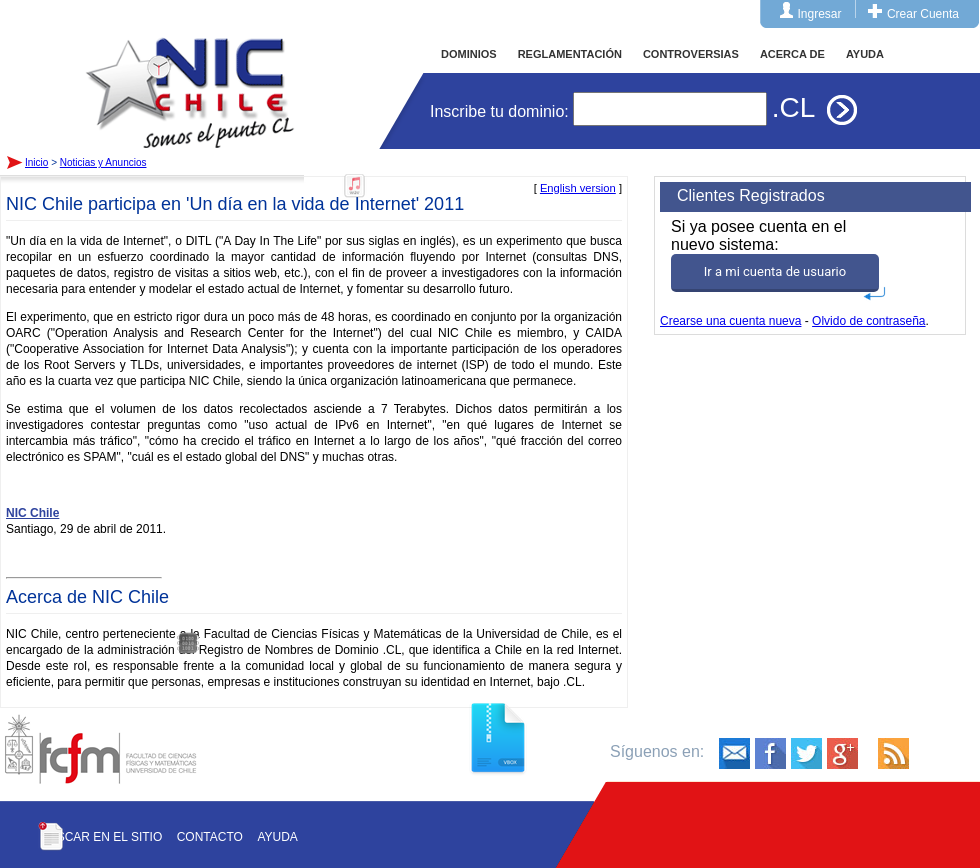 The image size is (980, 868). I want to click on a wav audio file, so click(354, 185).